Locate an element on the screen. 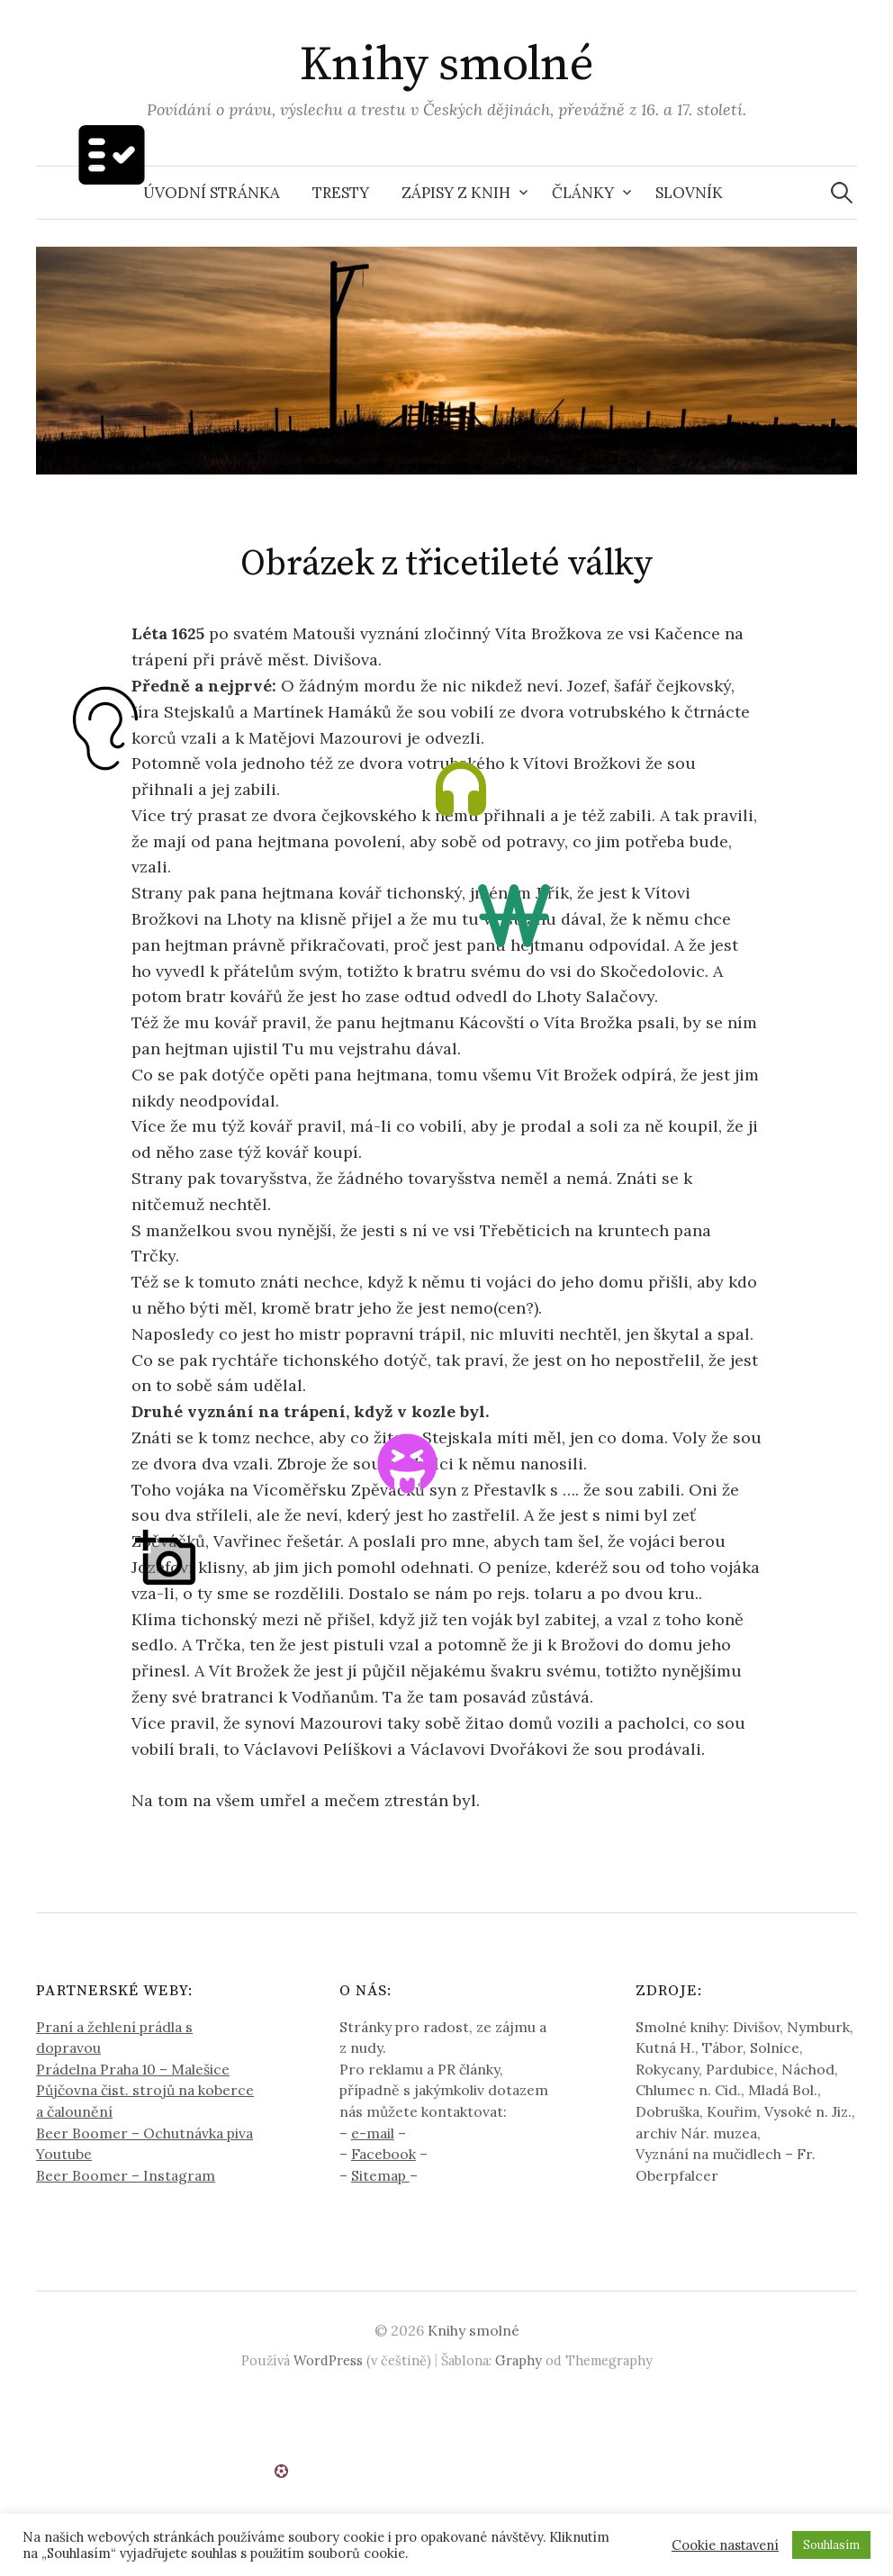 This screenshot has height=2576, width=893. verify checklist items is located at coordinates (112, 155).